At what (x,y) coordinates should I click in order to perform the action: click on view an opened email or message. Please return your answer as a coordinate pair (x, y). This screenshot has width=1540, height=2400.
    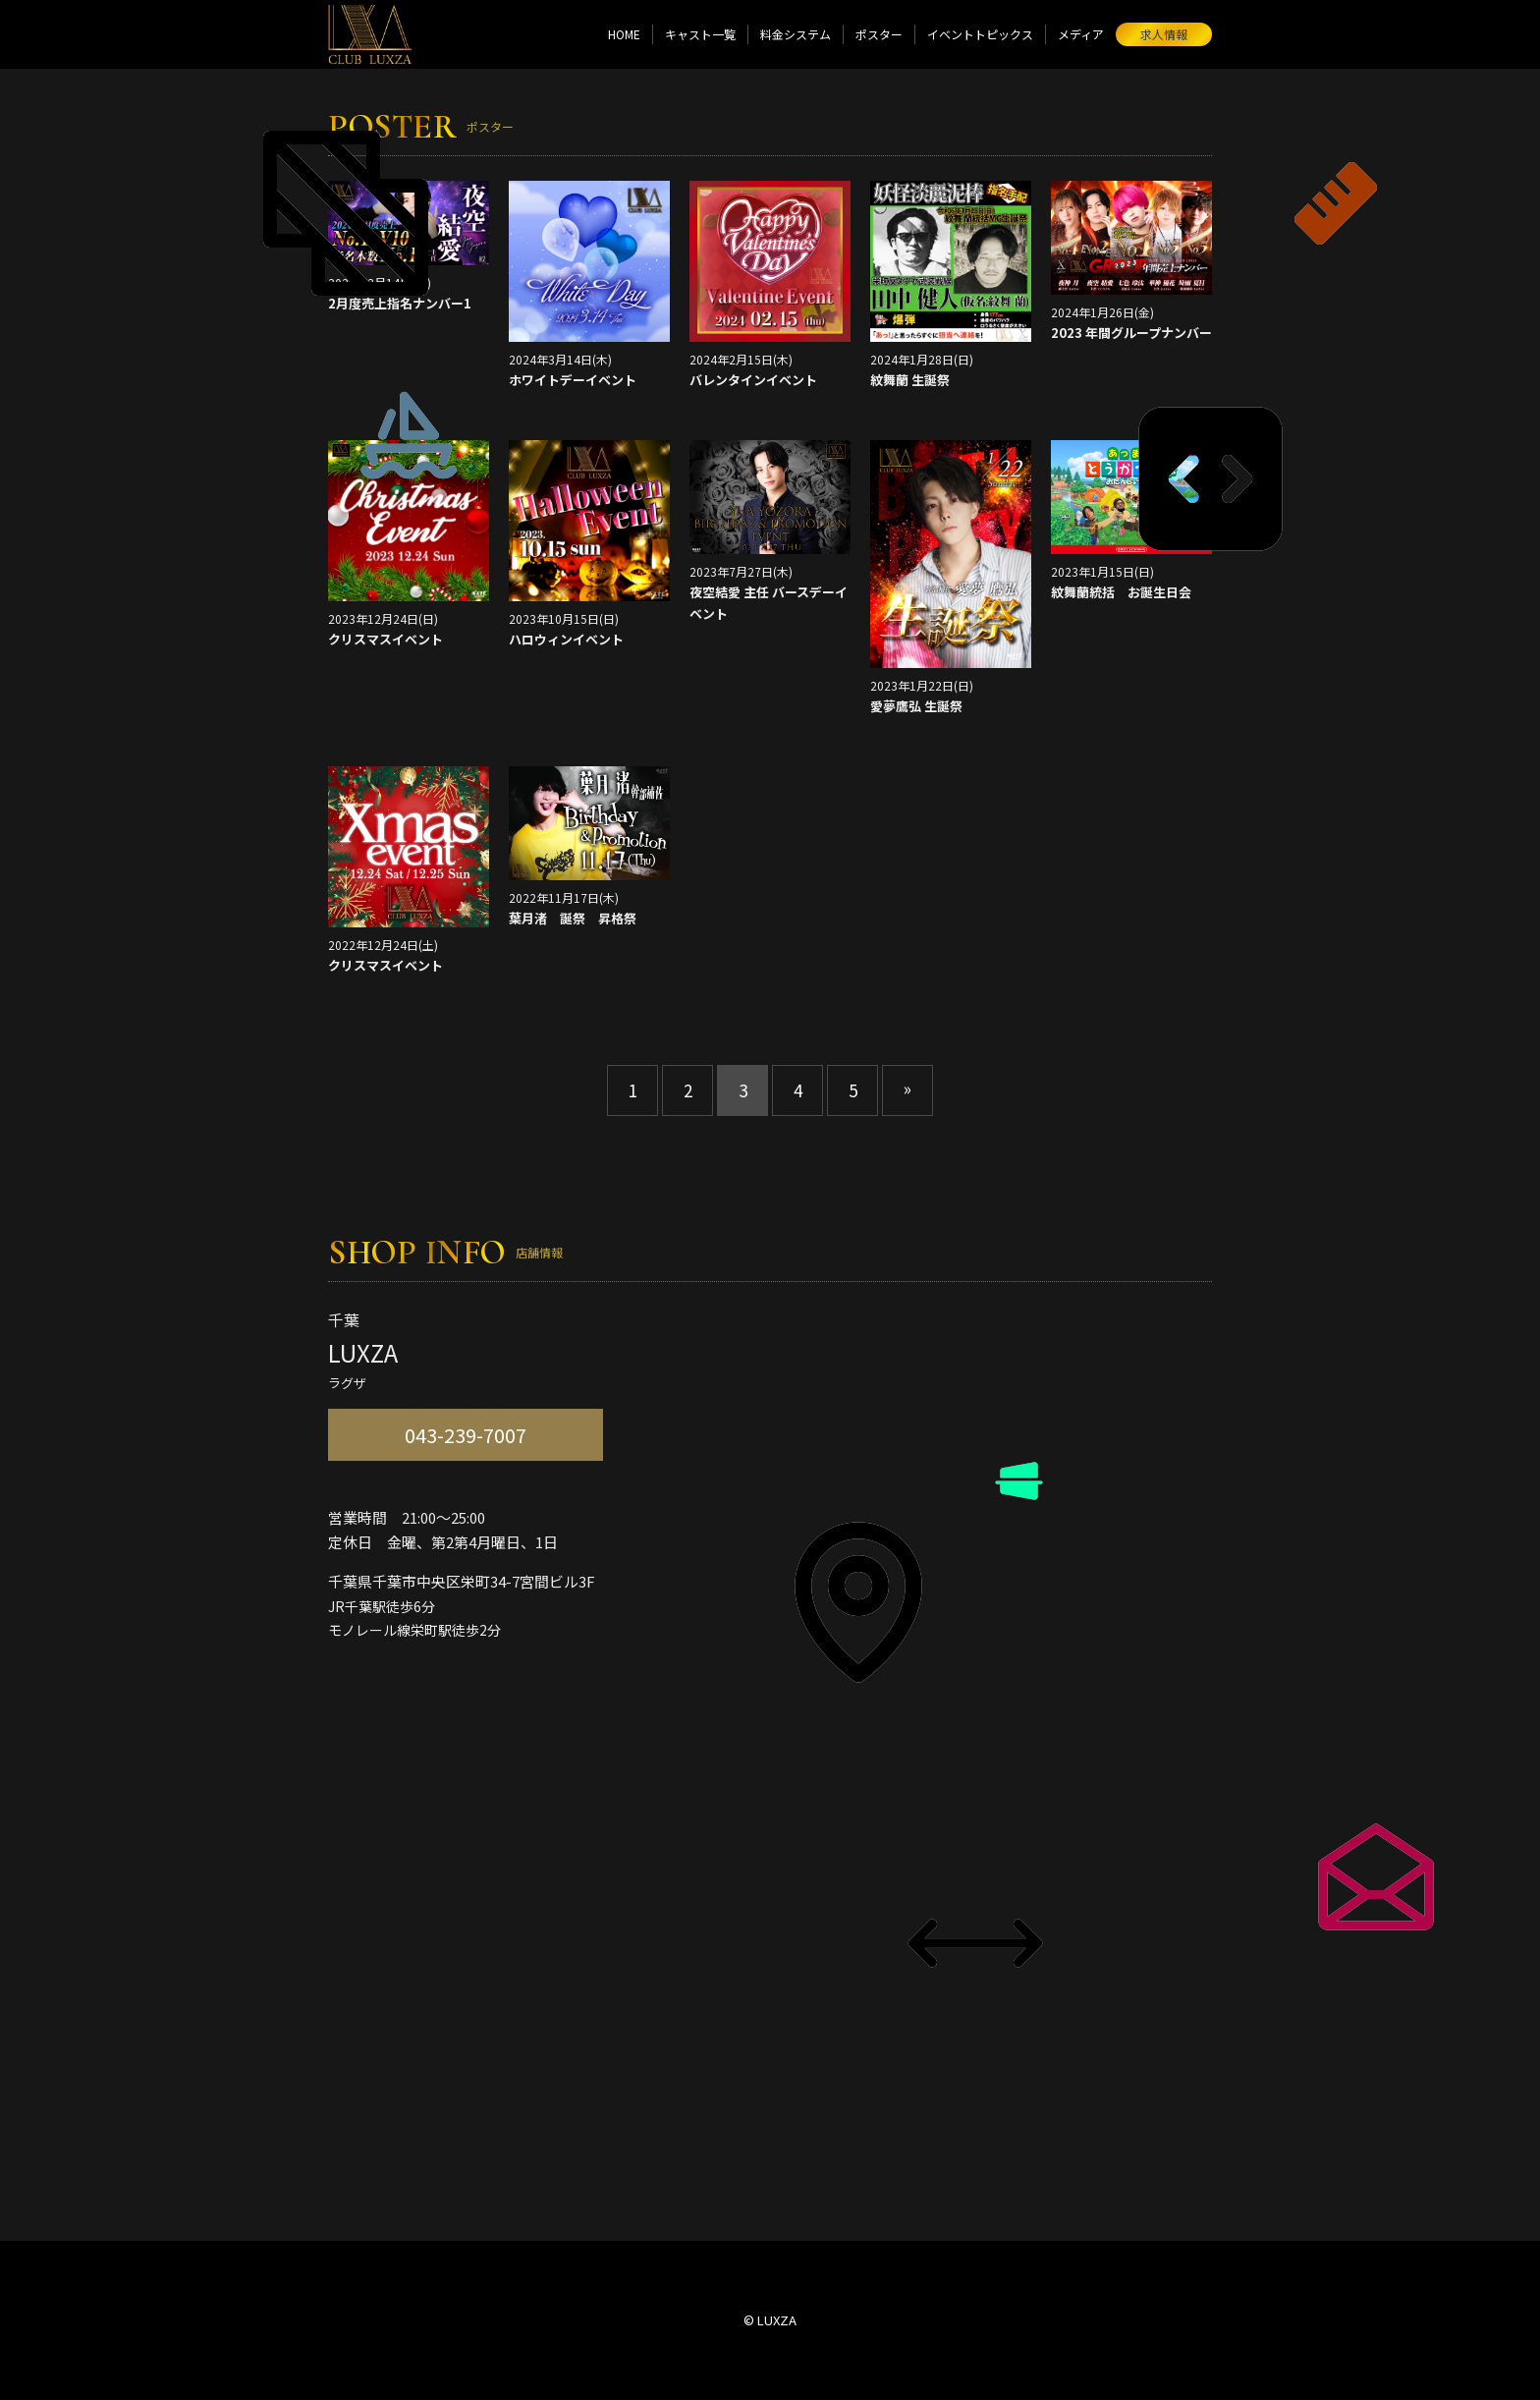
    Looking at the image, I should click on (1376, 1881).